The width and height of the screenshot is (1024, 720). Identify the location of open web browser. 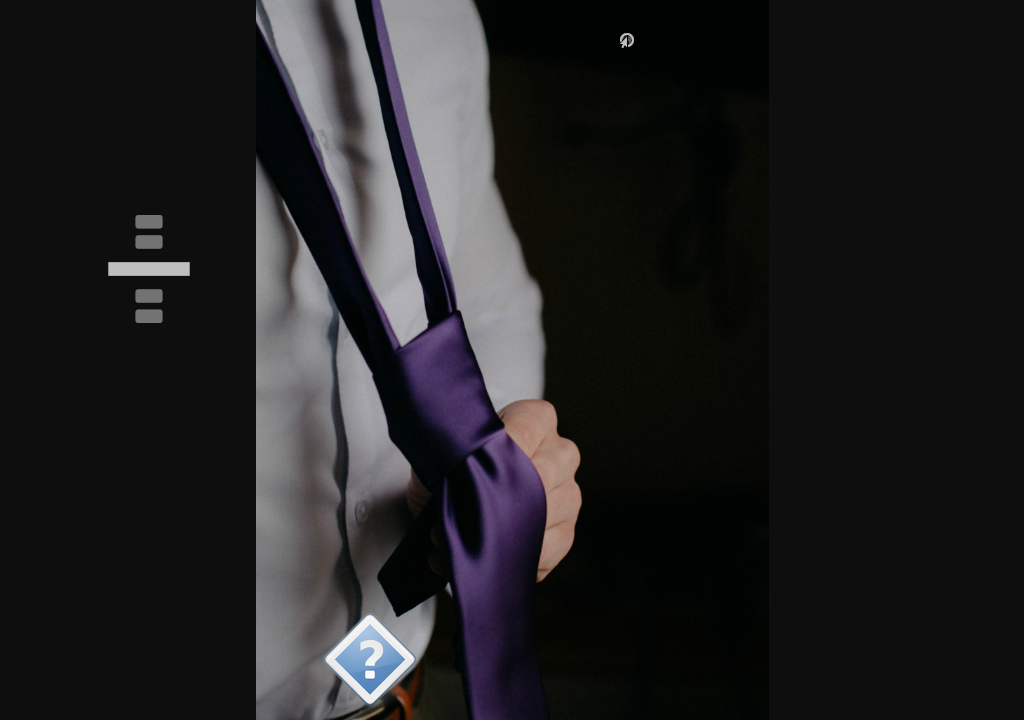
(627, 40).